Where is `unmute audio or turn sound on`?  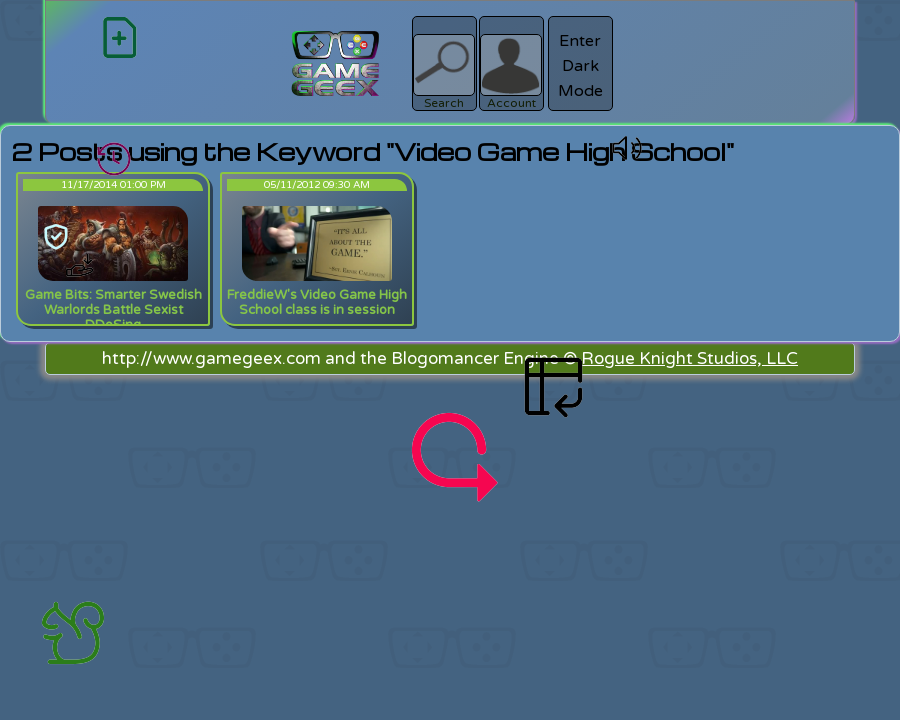
unmute audio or turn sound on is located at coordinates (627, 148).